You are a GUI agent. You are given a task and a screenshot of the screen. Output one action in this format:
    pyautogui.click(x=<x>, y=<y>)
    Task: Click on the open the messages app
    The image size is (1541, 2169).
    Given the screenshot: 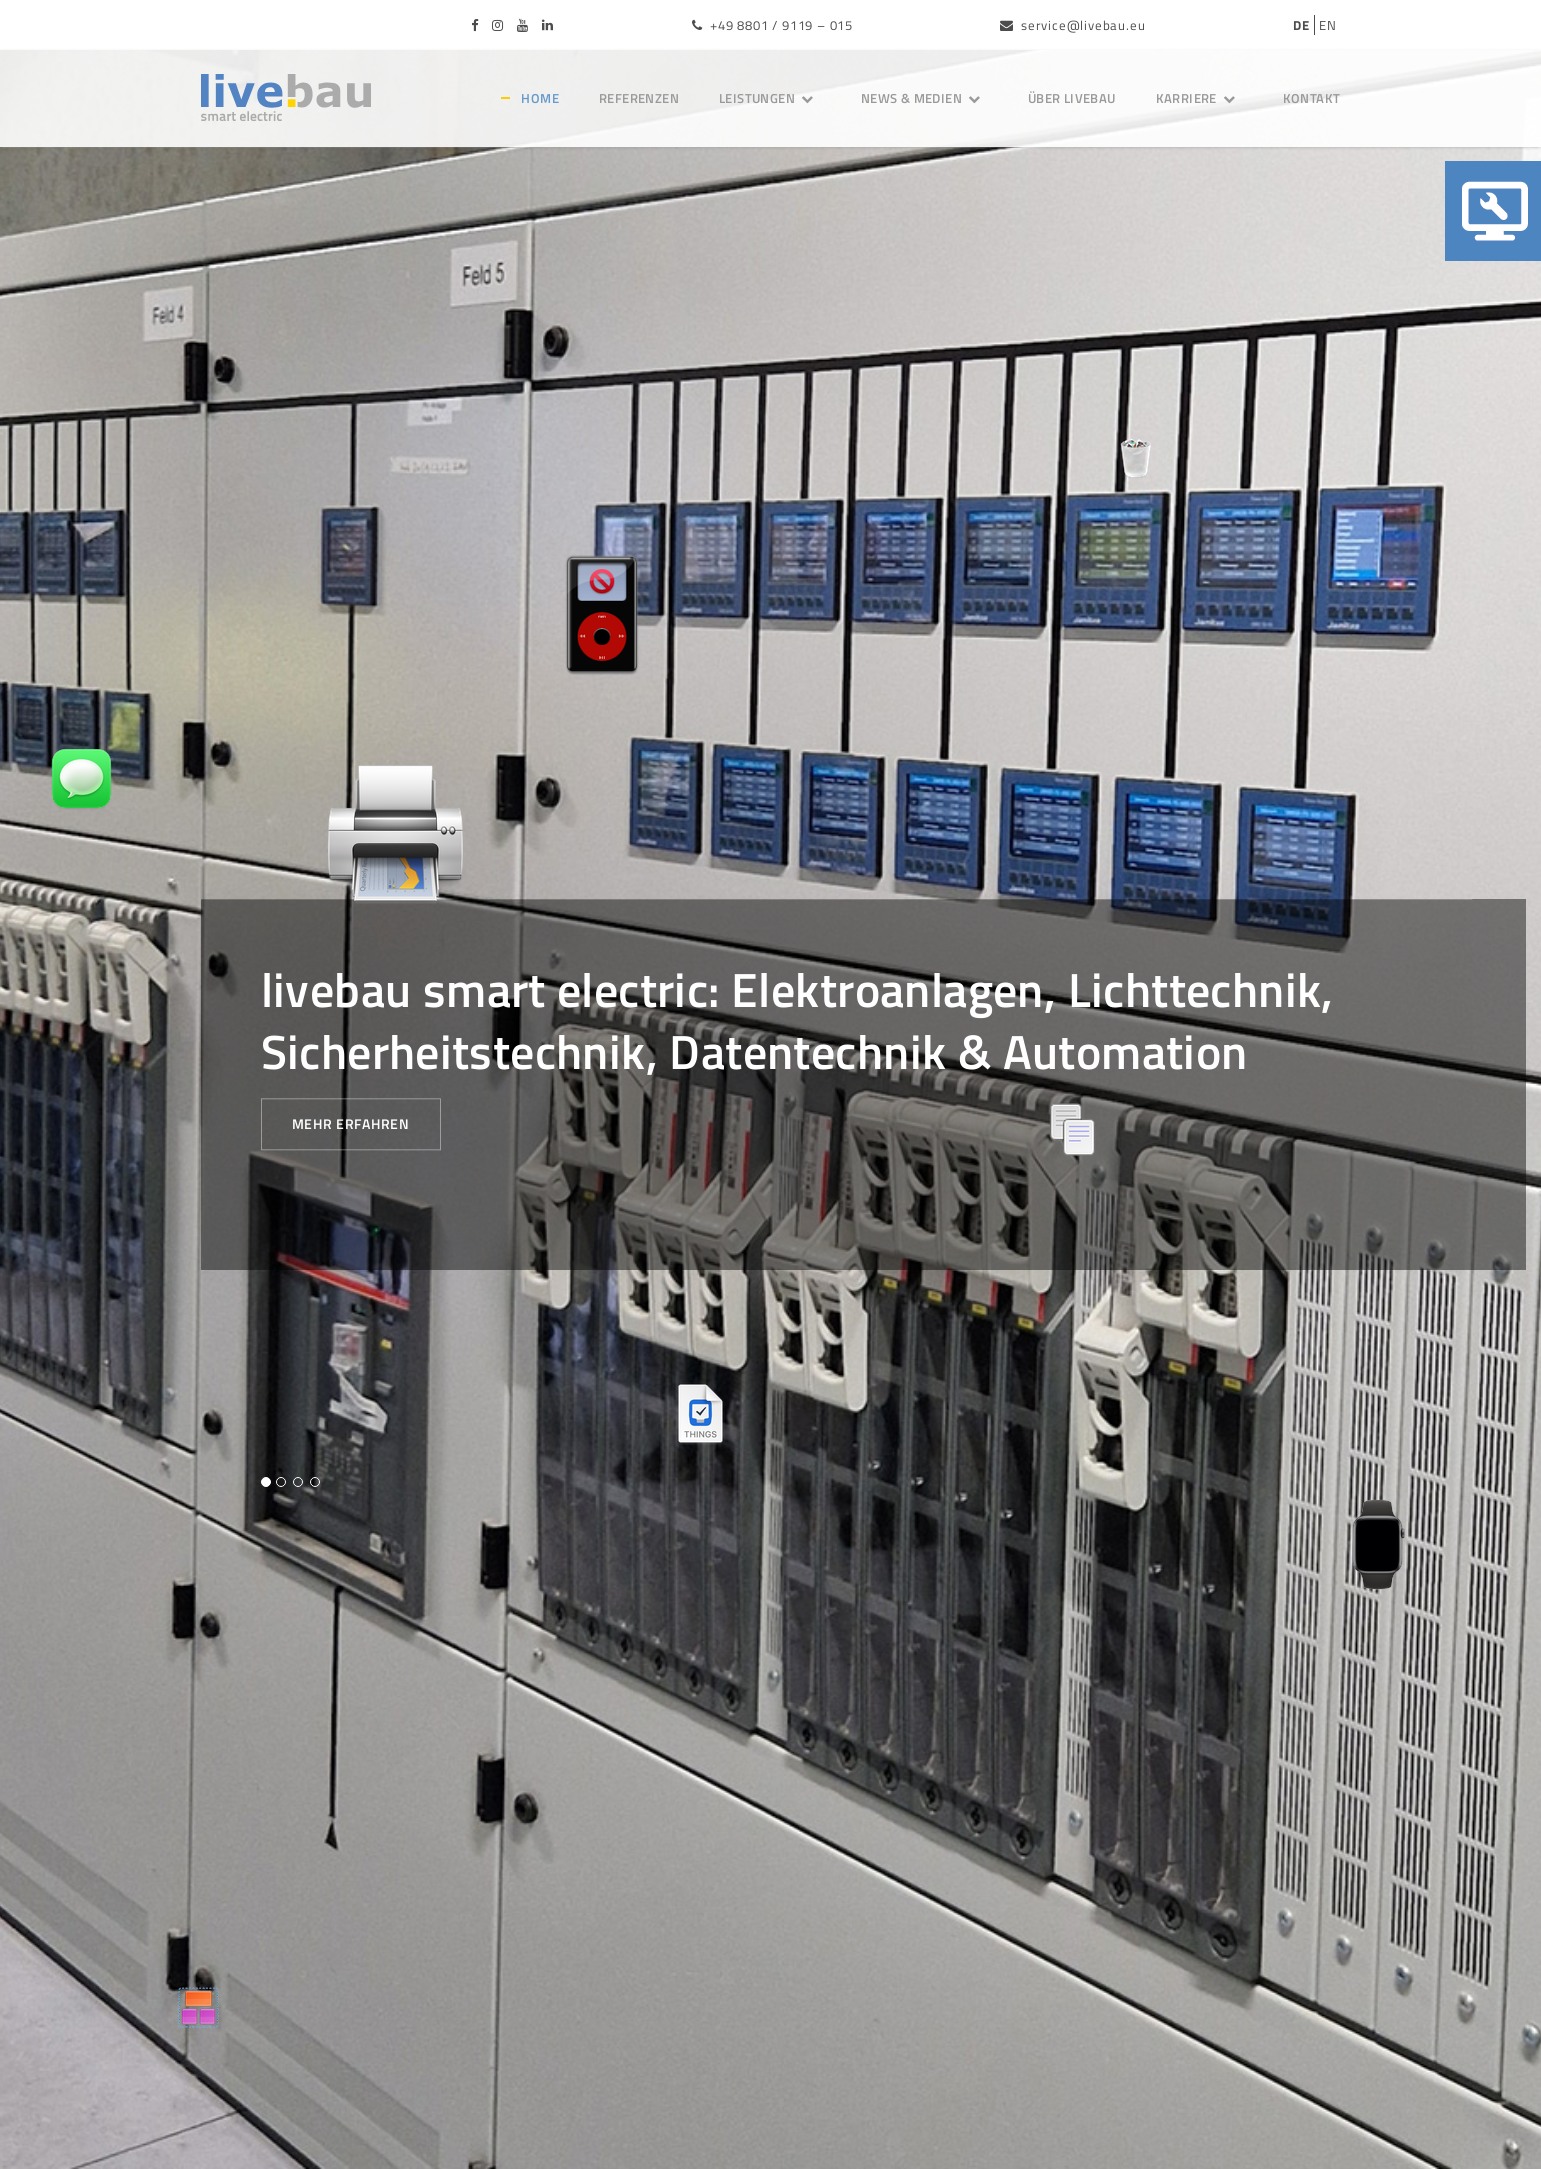 What is the action you would take?
    pyautogui.click(x=81, y=778)
    